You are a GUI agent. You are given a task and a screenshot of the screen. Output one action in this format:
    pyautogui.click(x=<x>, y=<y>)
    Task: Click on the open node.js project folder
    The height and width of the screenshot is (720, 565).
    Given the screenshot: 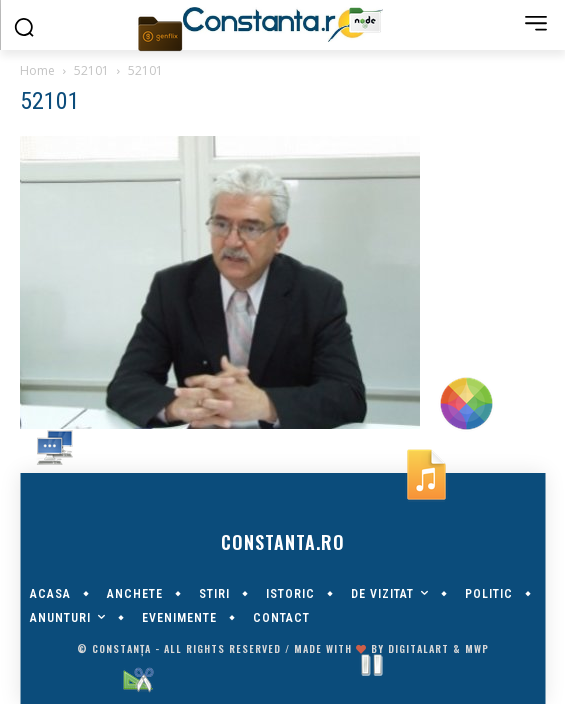 What is the action you would take?
    pyautogui.click(x=365, y=21)
    